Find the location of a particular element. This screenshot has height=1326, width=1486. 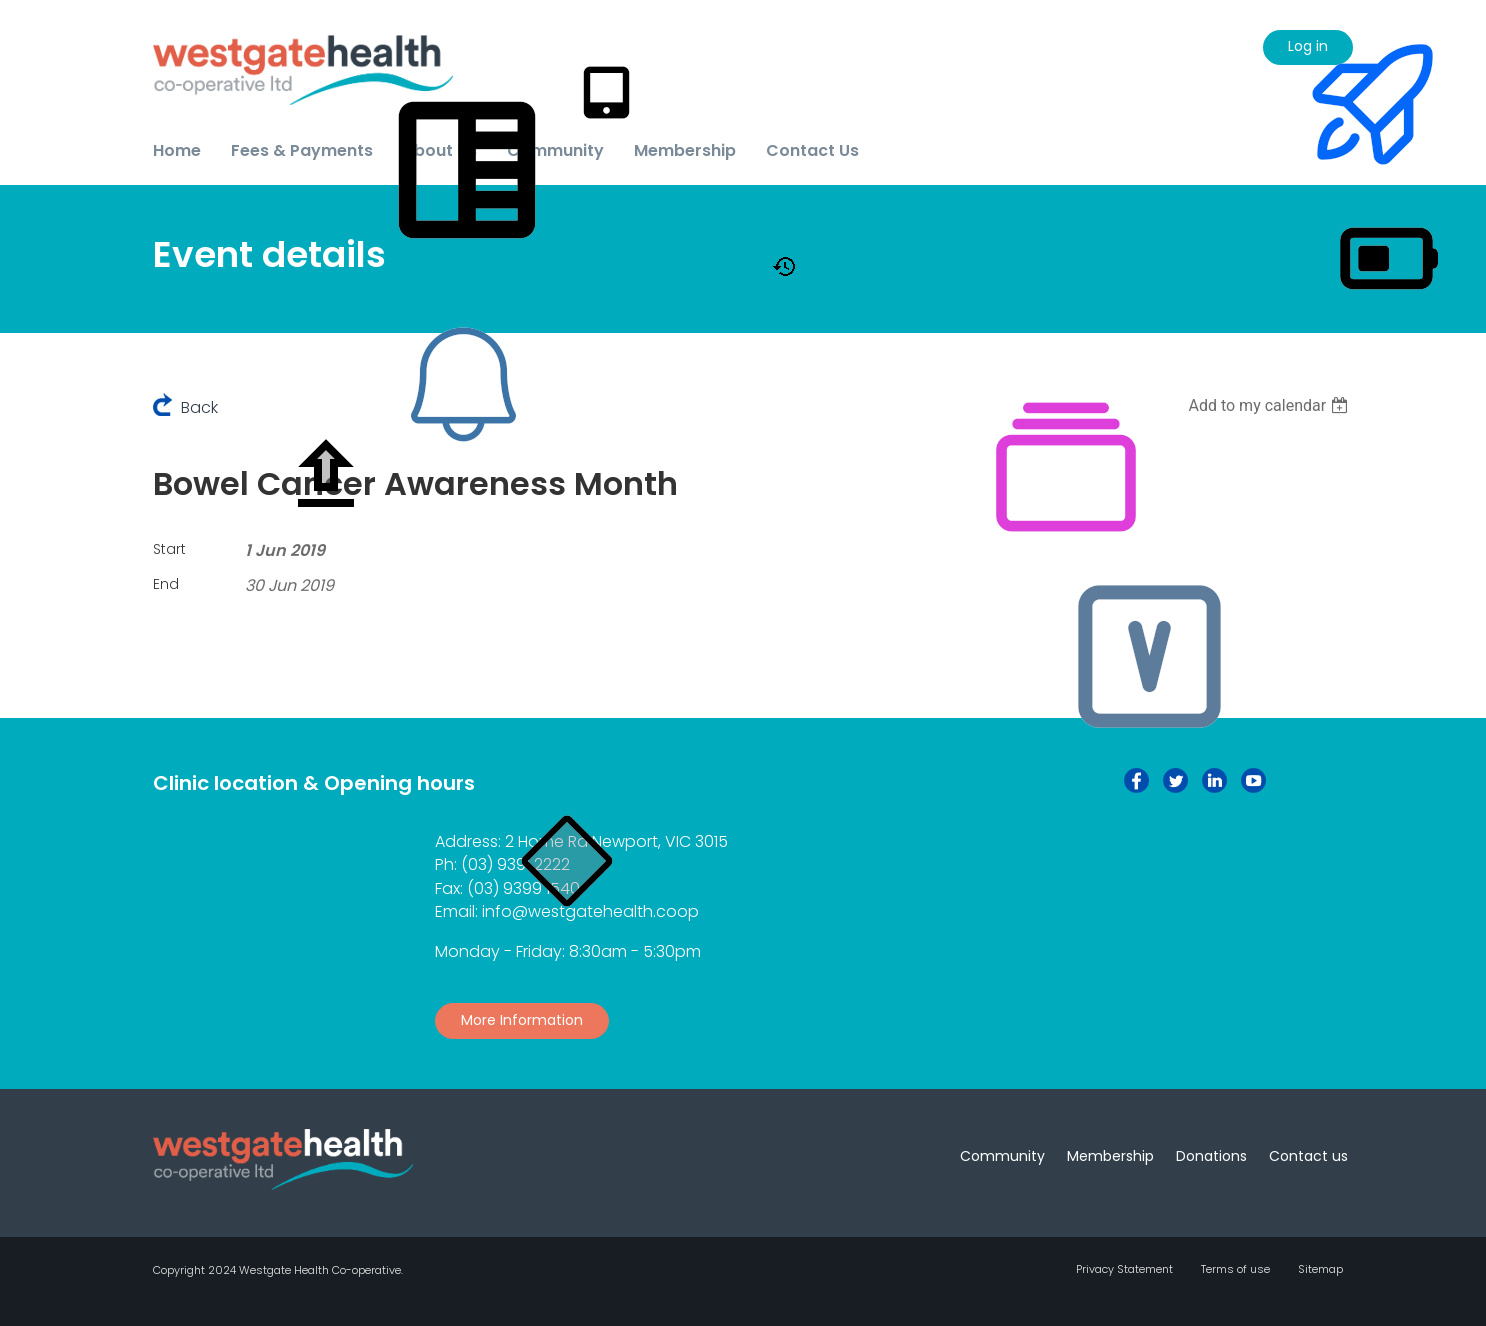

upload a file from your device is located at coordinates (326, 475).